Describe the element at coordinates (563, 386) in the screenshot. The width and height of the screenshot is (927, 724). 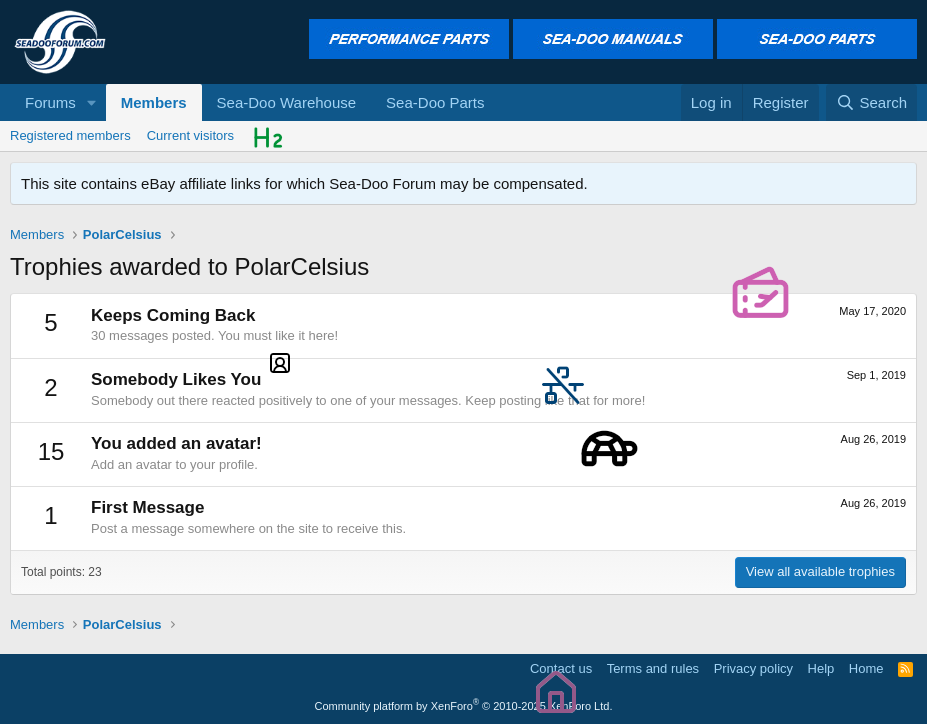
I see `network connection unavailable` at that location.